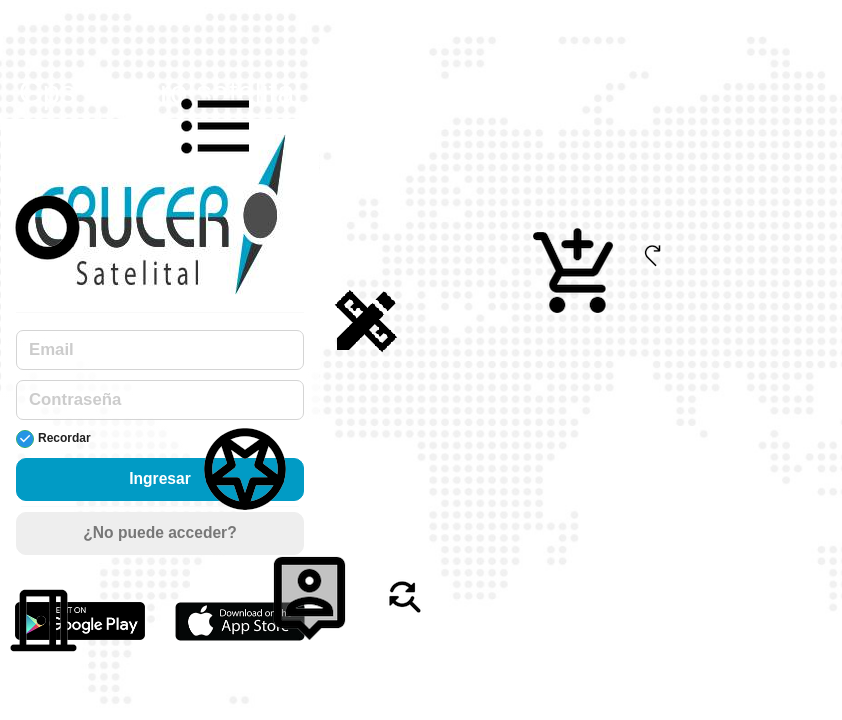 Image resolution: width=842 pixels, height=720 pixels. Describe the element at coordinates (43, 620) in the screenshot. I see `log out or exit the application` at that location.